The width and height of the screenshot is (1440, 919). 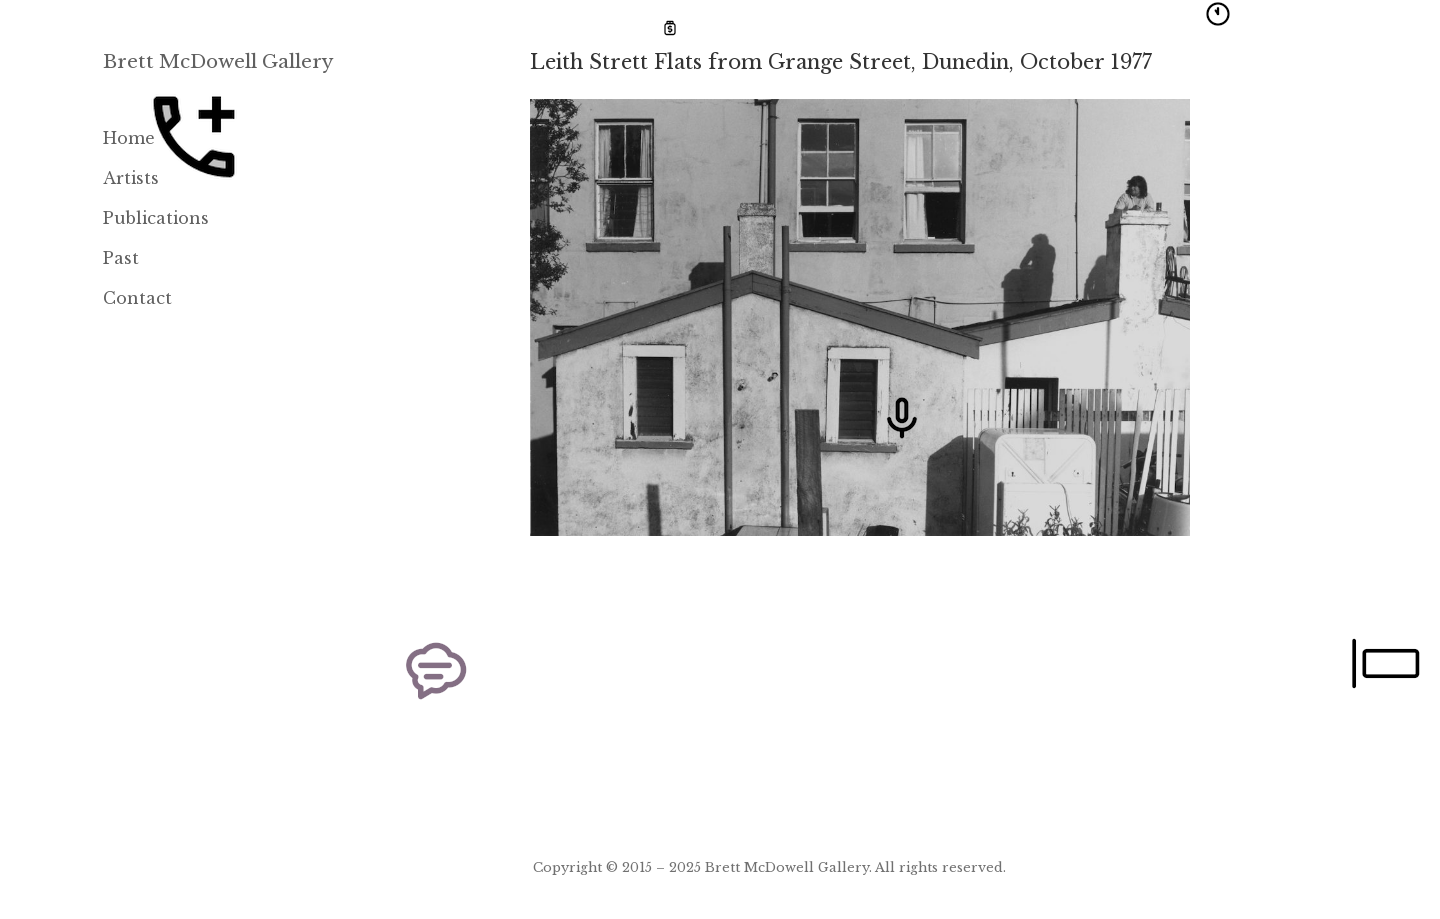 What do you see at coordinates (435, 671) in the screenshot?
I see `open chat or messaging` at bounding box center [435, 671].